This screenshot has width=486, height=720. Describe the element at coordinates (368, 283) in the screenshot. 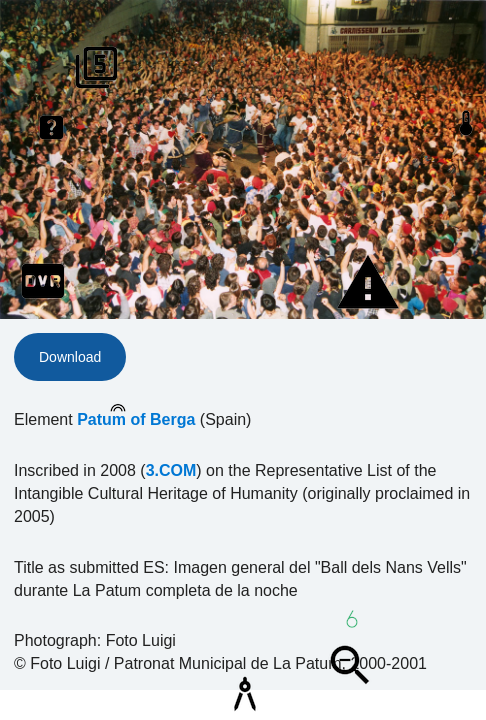

I see `indicates a warning or caution state` at that location.